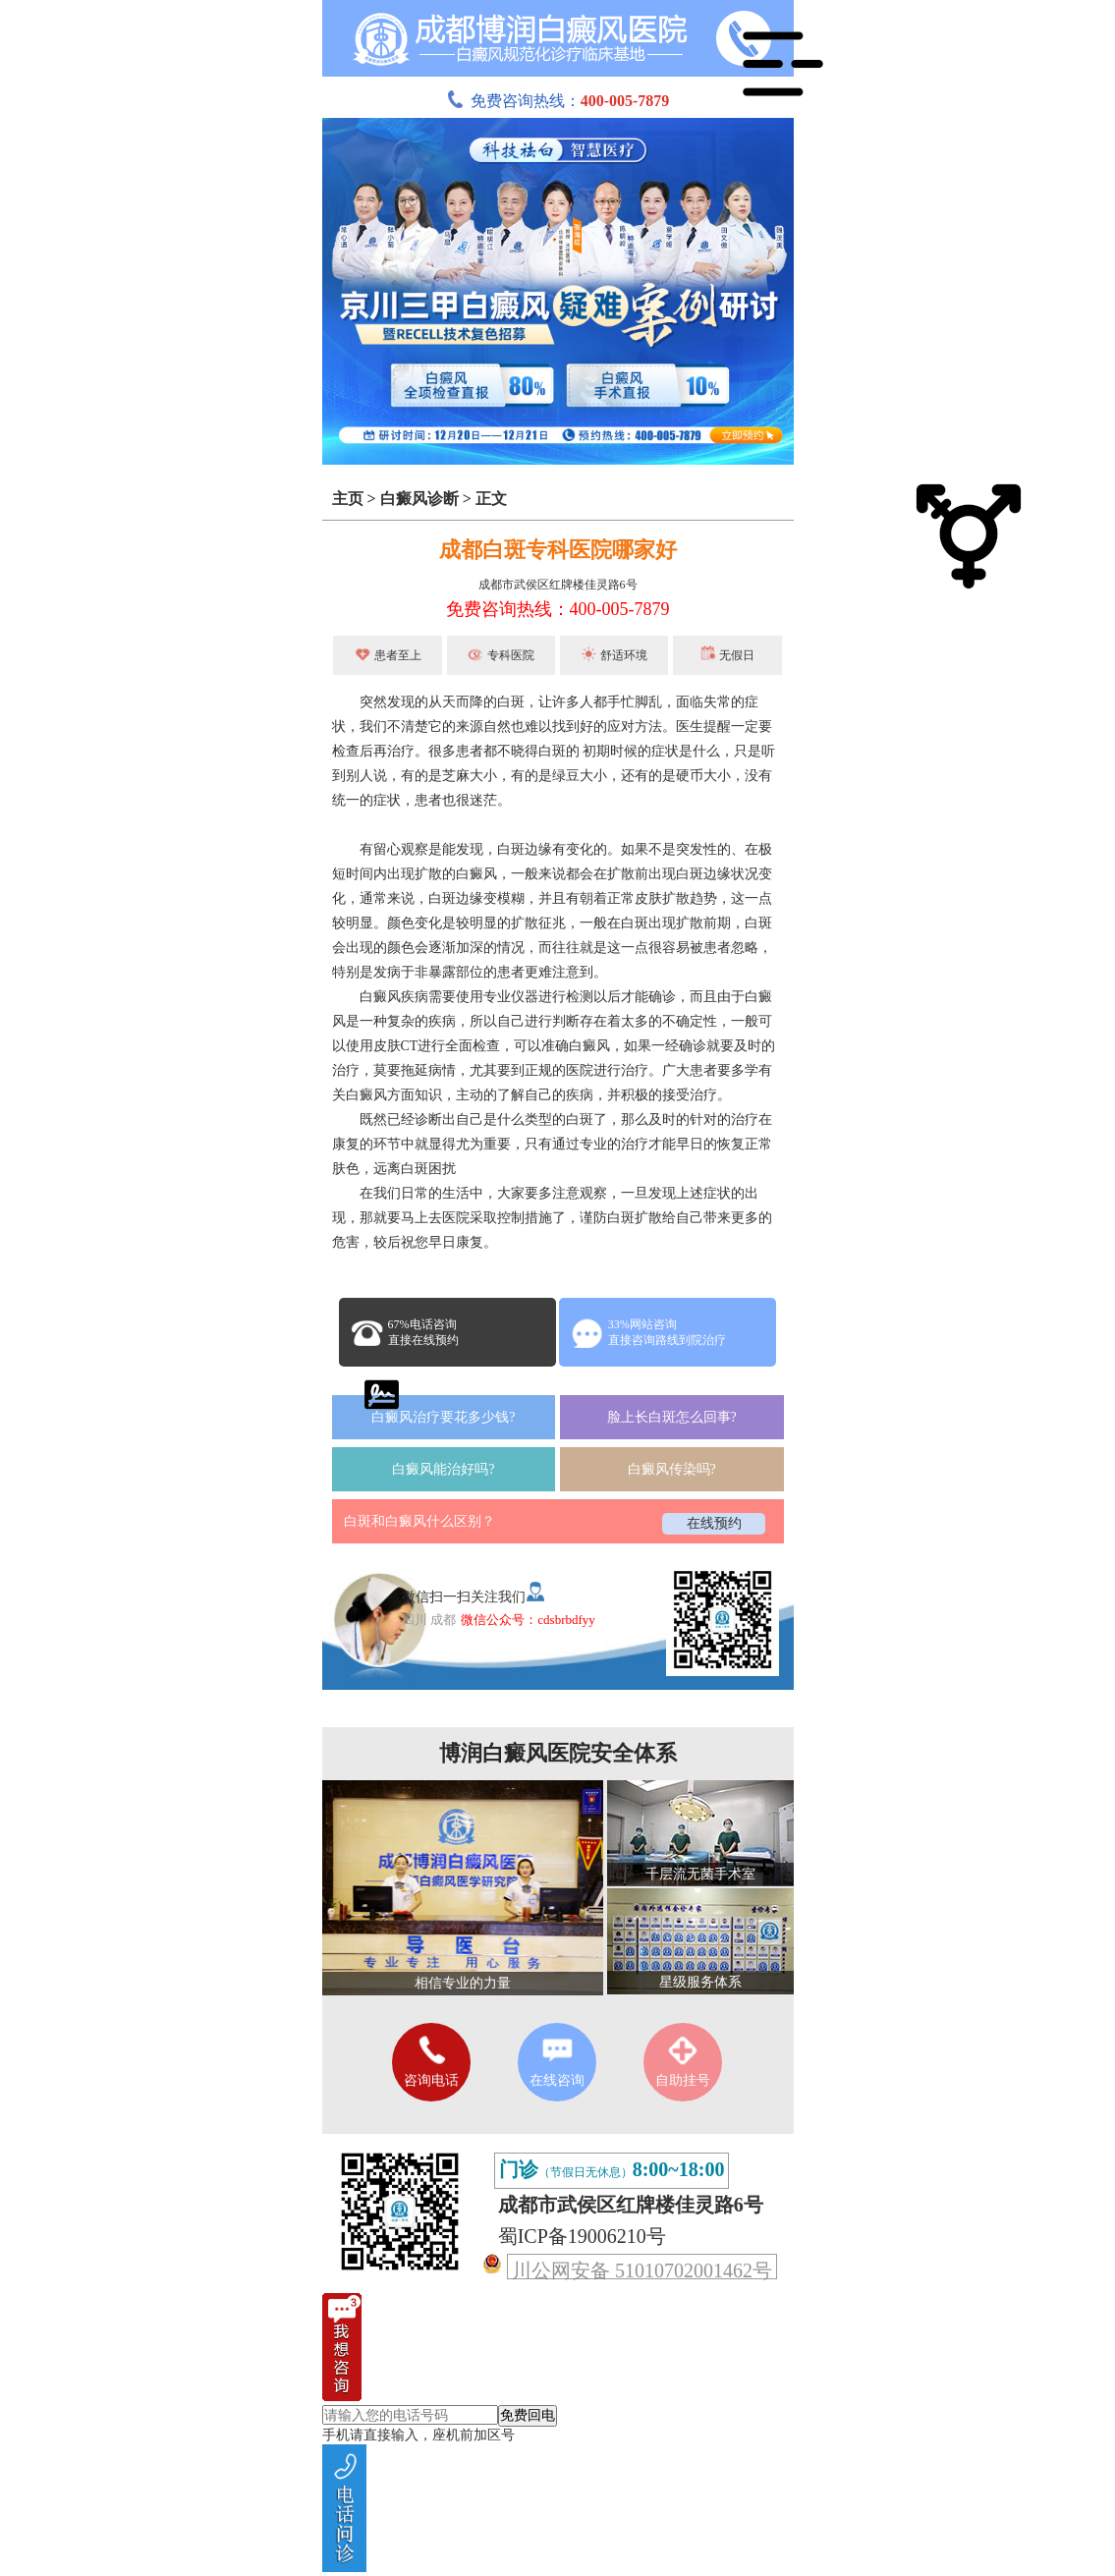 The width and height of the screenshot is (1115, 2576). I want to click on add your signature to a document, so click(381, 1394).